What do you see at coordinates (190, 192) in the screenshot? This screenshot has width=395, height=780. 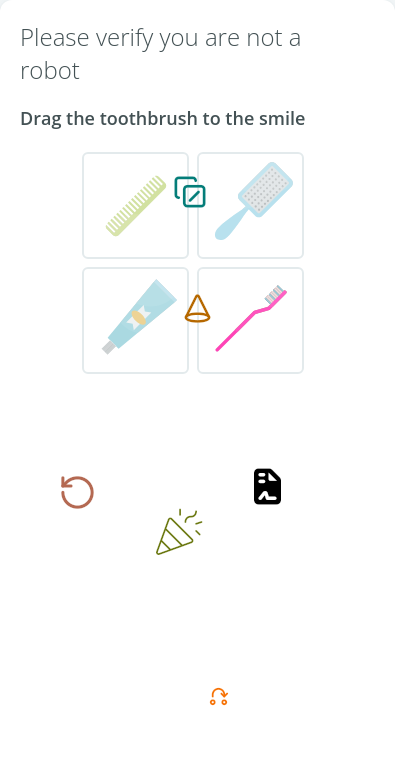 I see `copy action is disabled or unavailable` at bounding box center [190, 192].